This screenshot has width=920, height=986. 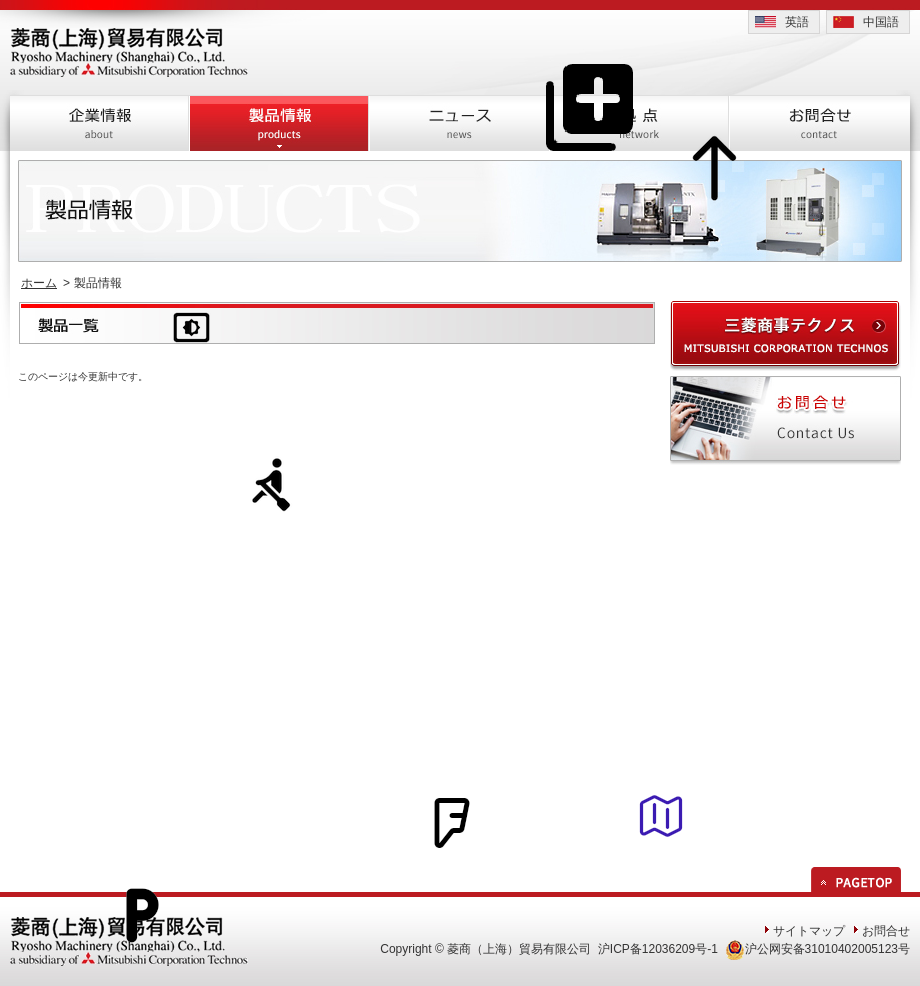 What do you see at coordinates (452, 823) in the screenshot?
I see `open foursquare app` at bounding box center [452, 823].